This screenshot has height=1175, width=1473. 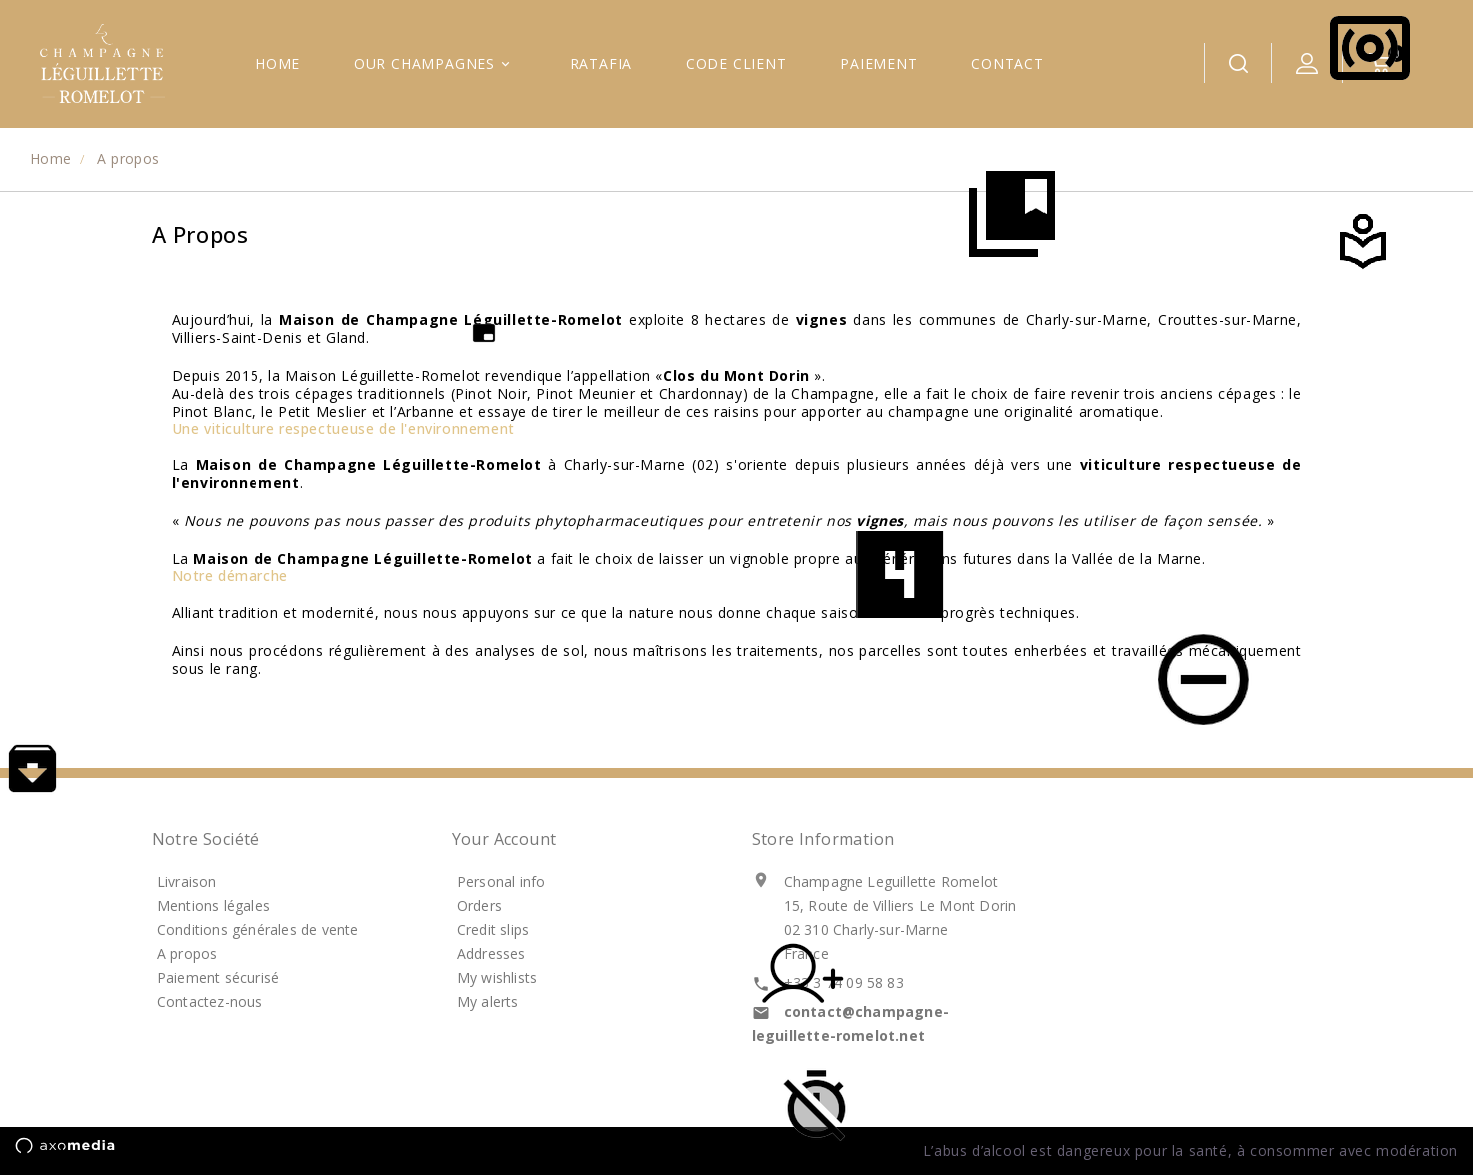 What do you see at coordinates (1363, 242) in the screenshot?
I see `access local library services` at bounding box center [1363, 242].